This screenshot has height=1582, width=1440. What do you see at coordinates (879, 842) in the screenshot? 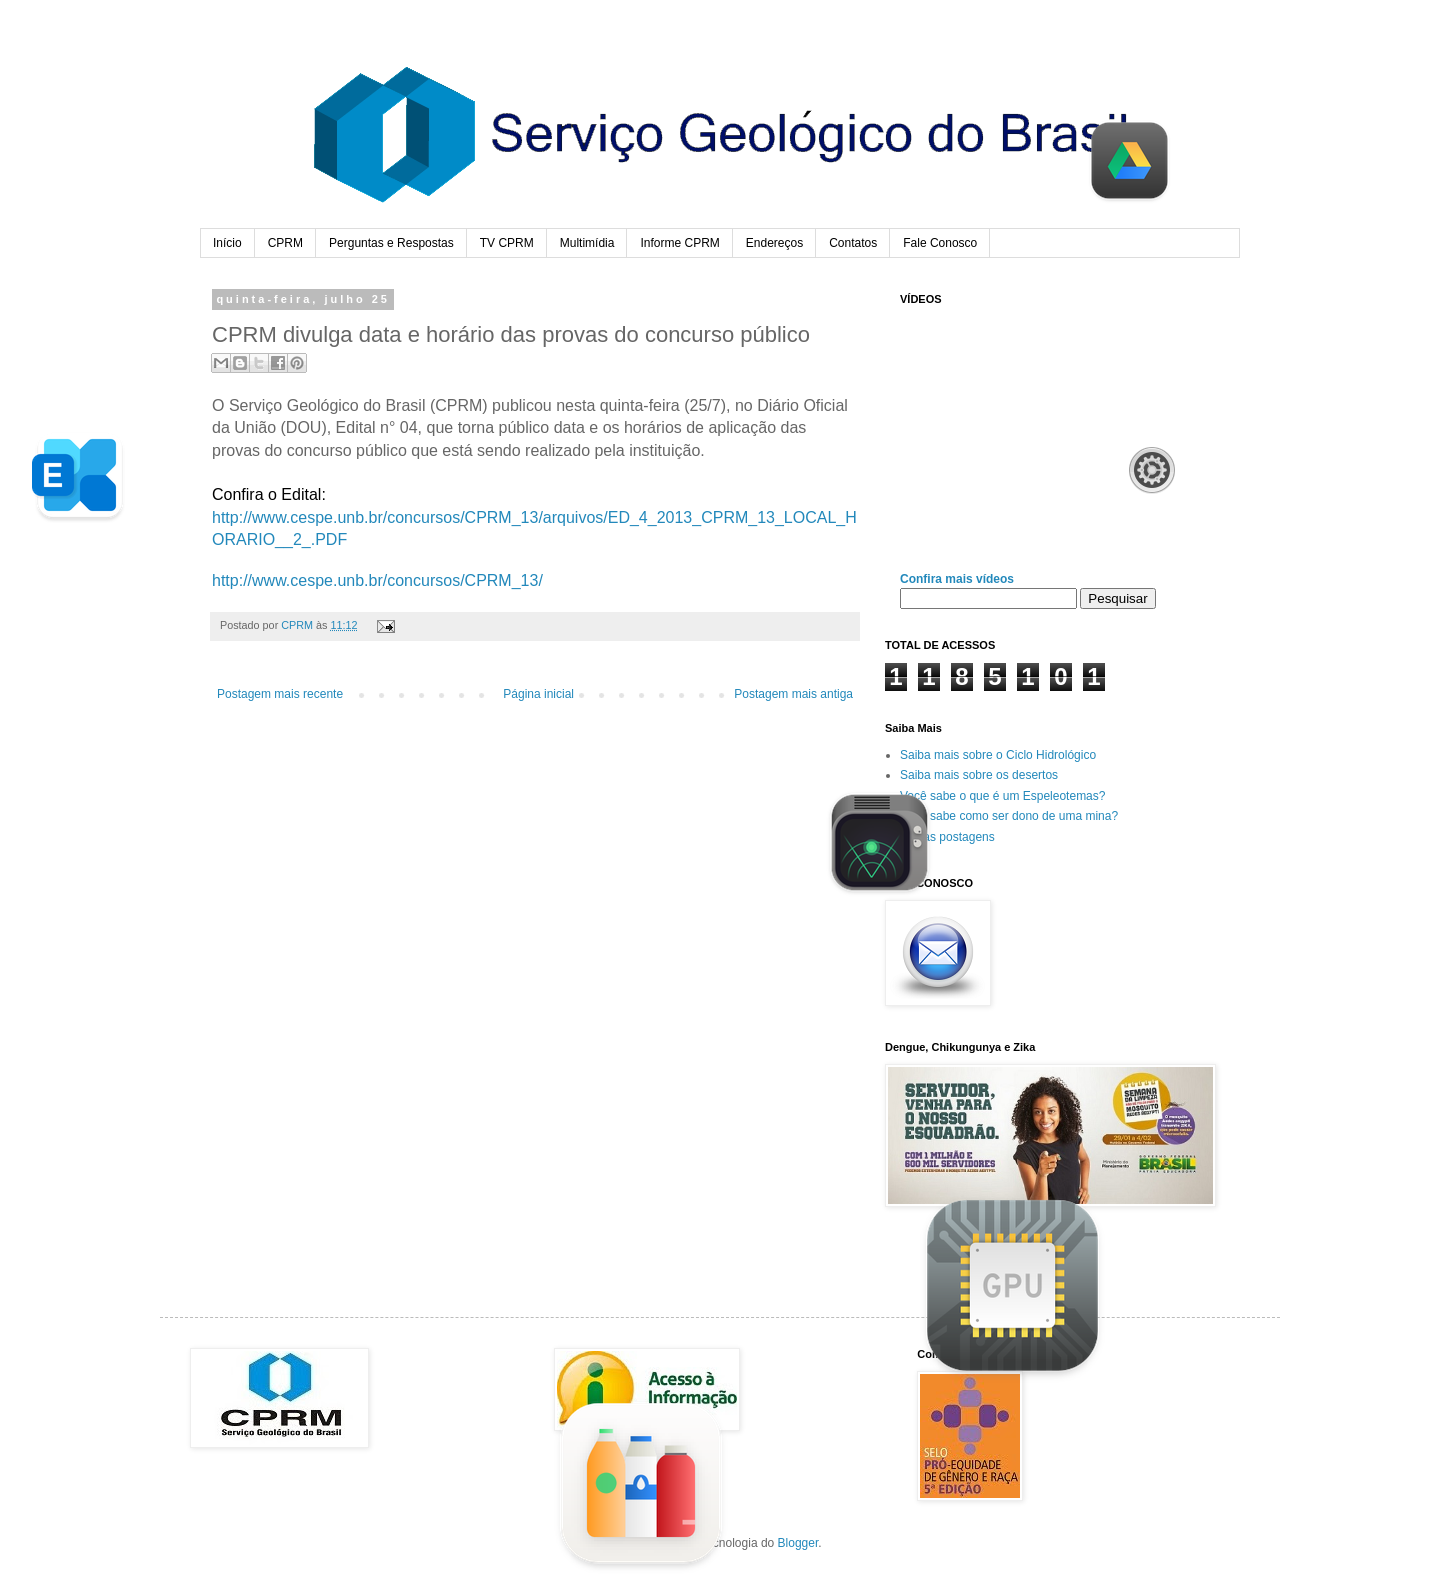
I see `open Echo app` at bounding box center [879, 842].